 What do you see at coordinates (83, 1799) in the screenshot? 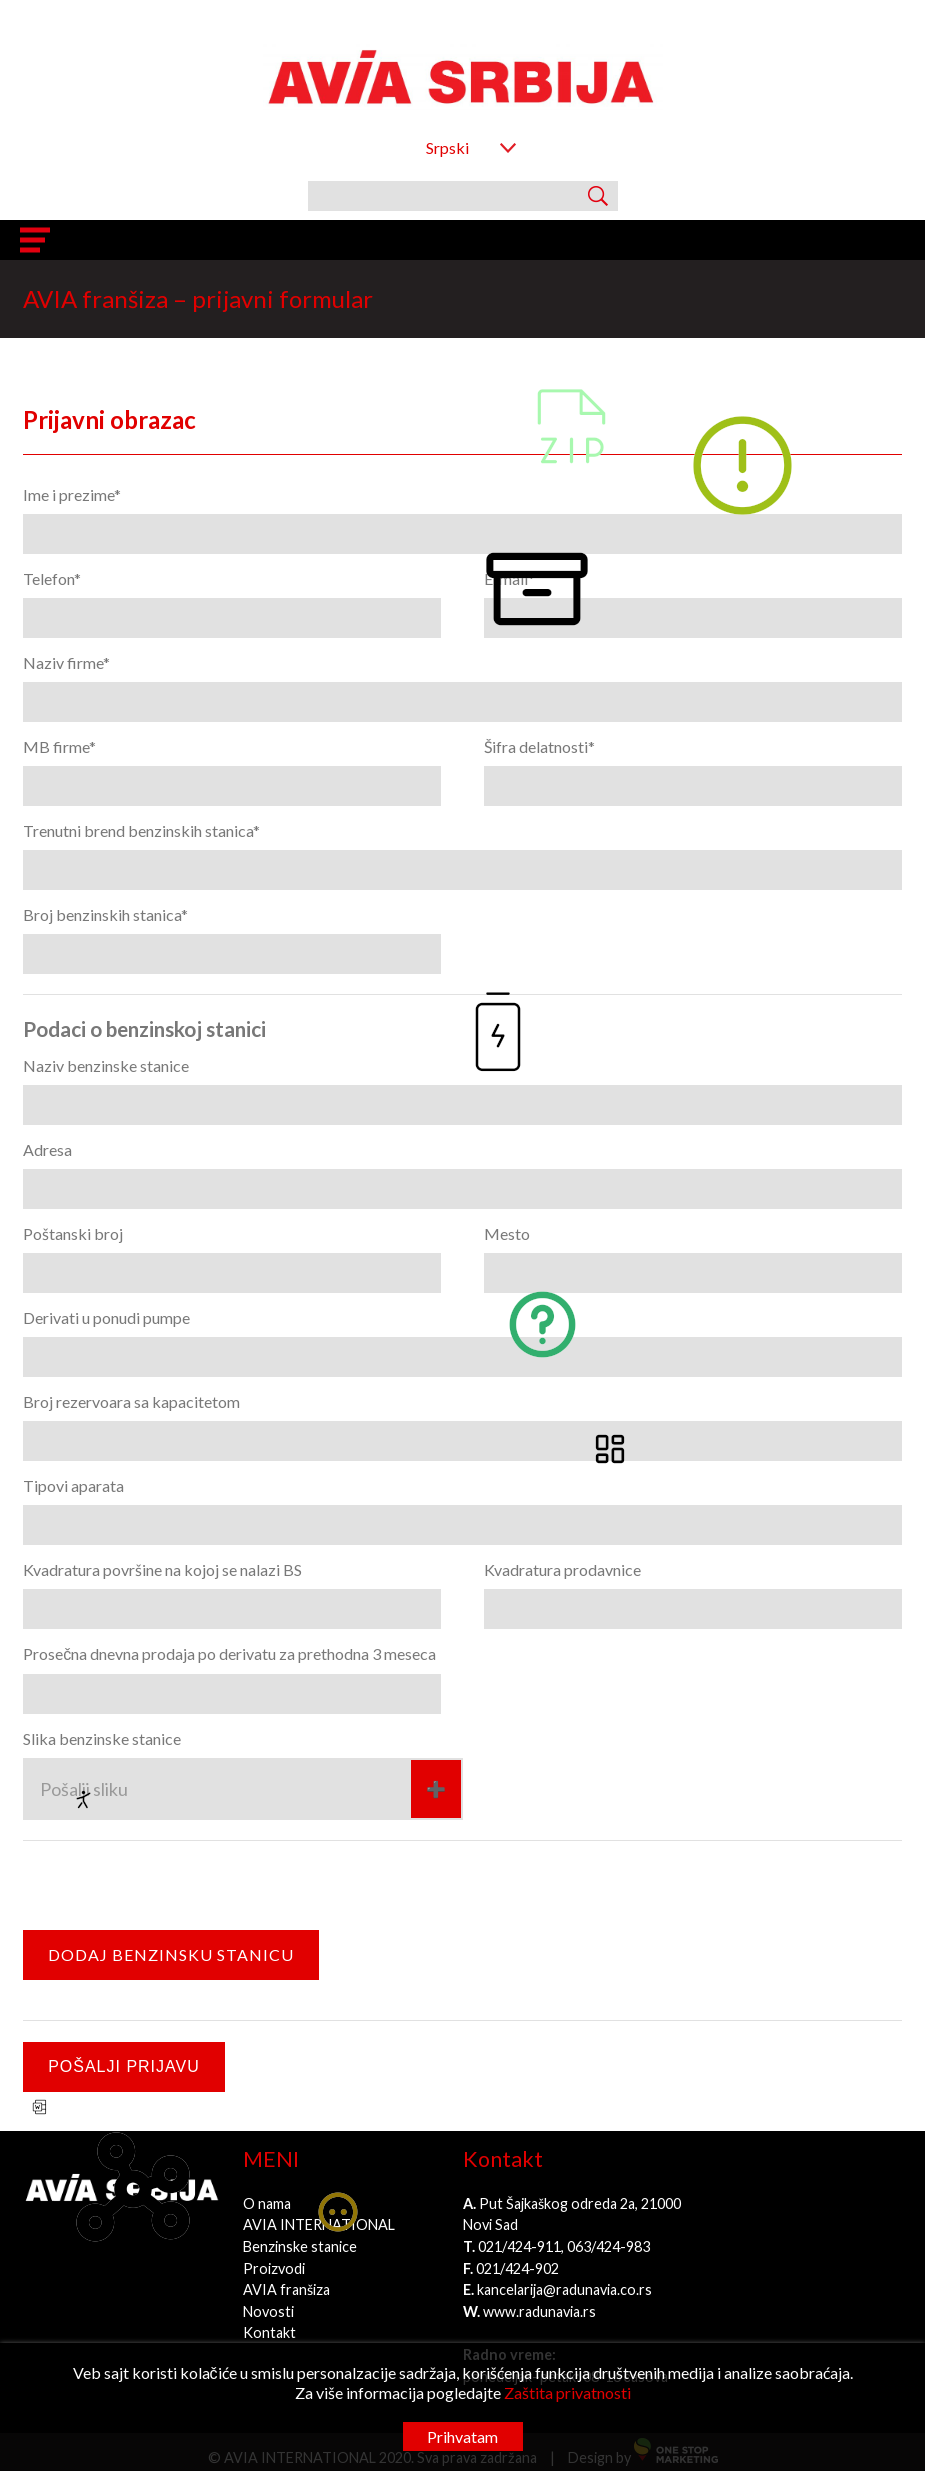
I see `access stretching or warm-up exercises` at bounding box center [83, 1799].